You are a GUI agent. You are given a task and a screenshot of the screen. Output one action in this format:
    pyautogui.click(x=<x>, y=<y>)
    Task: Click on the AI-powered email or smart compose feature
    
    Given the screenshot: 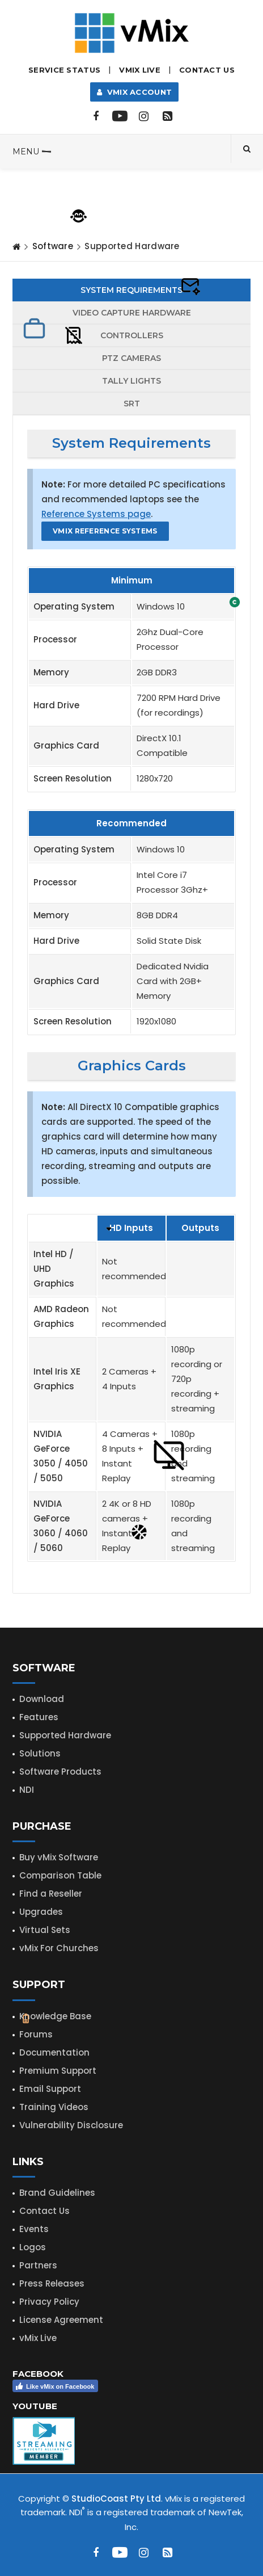 What is the action you would take?
    pyautogui.click(x=190, y=285)
    